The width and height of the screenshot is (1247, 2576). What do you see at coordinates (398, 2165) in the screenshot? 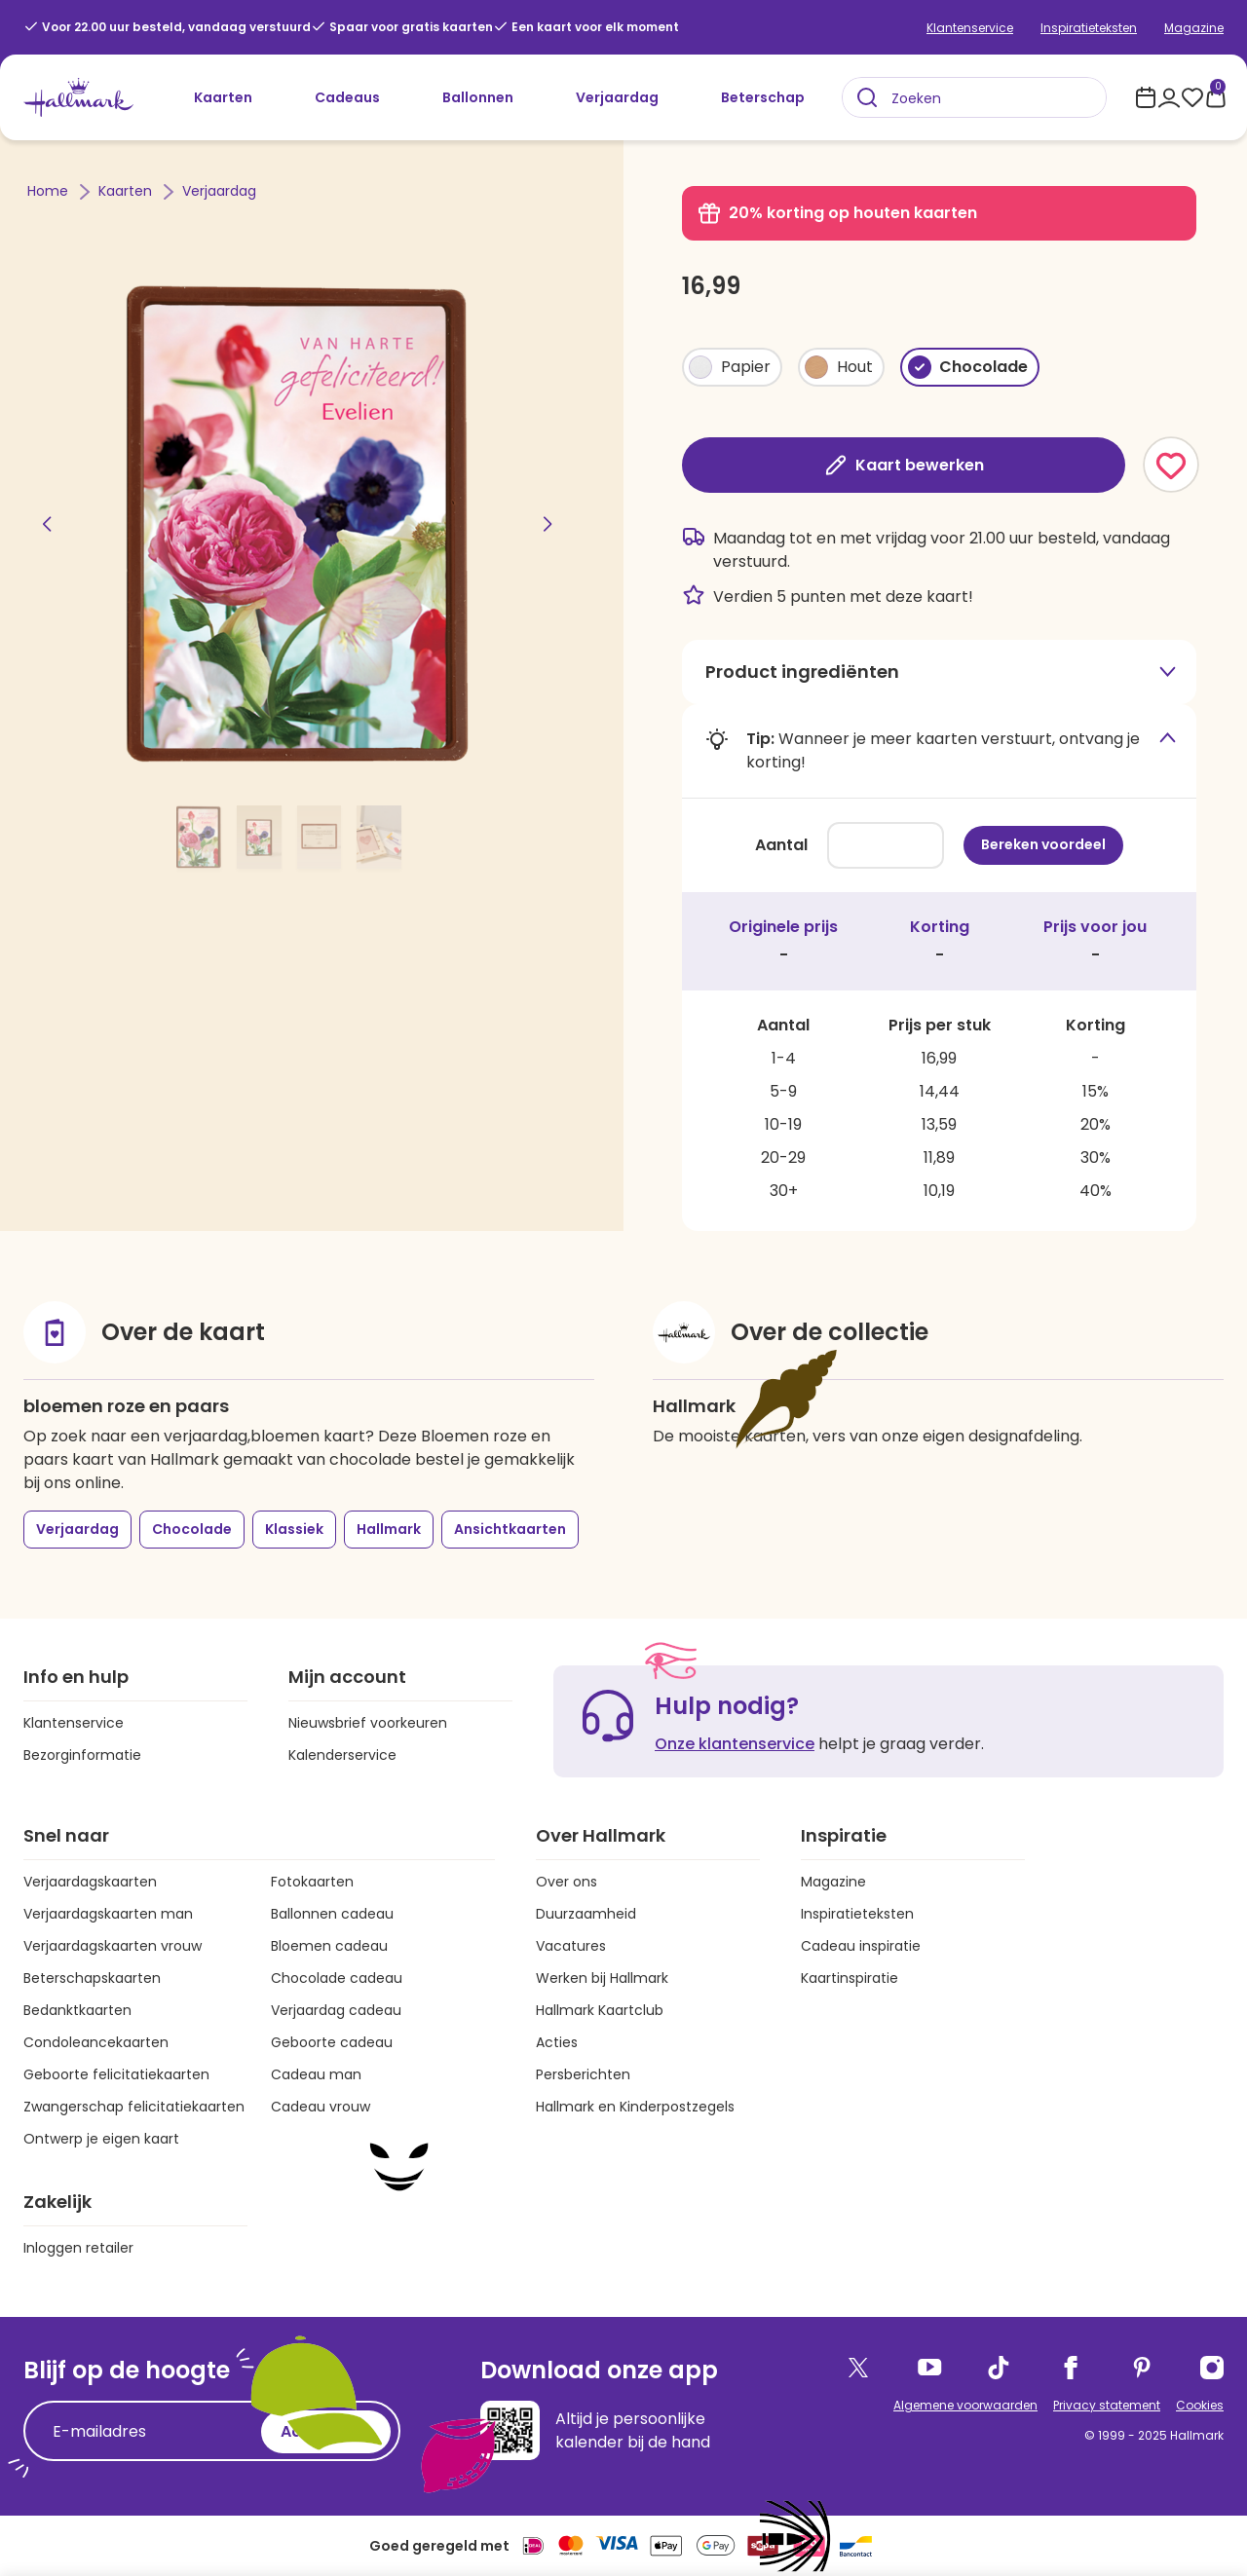
I see `indicates a mischievous or cunning character trait` at bounding box center [398, 2165].